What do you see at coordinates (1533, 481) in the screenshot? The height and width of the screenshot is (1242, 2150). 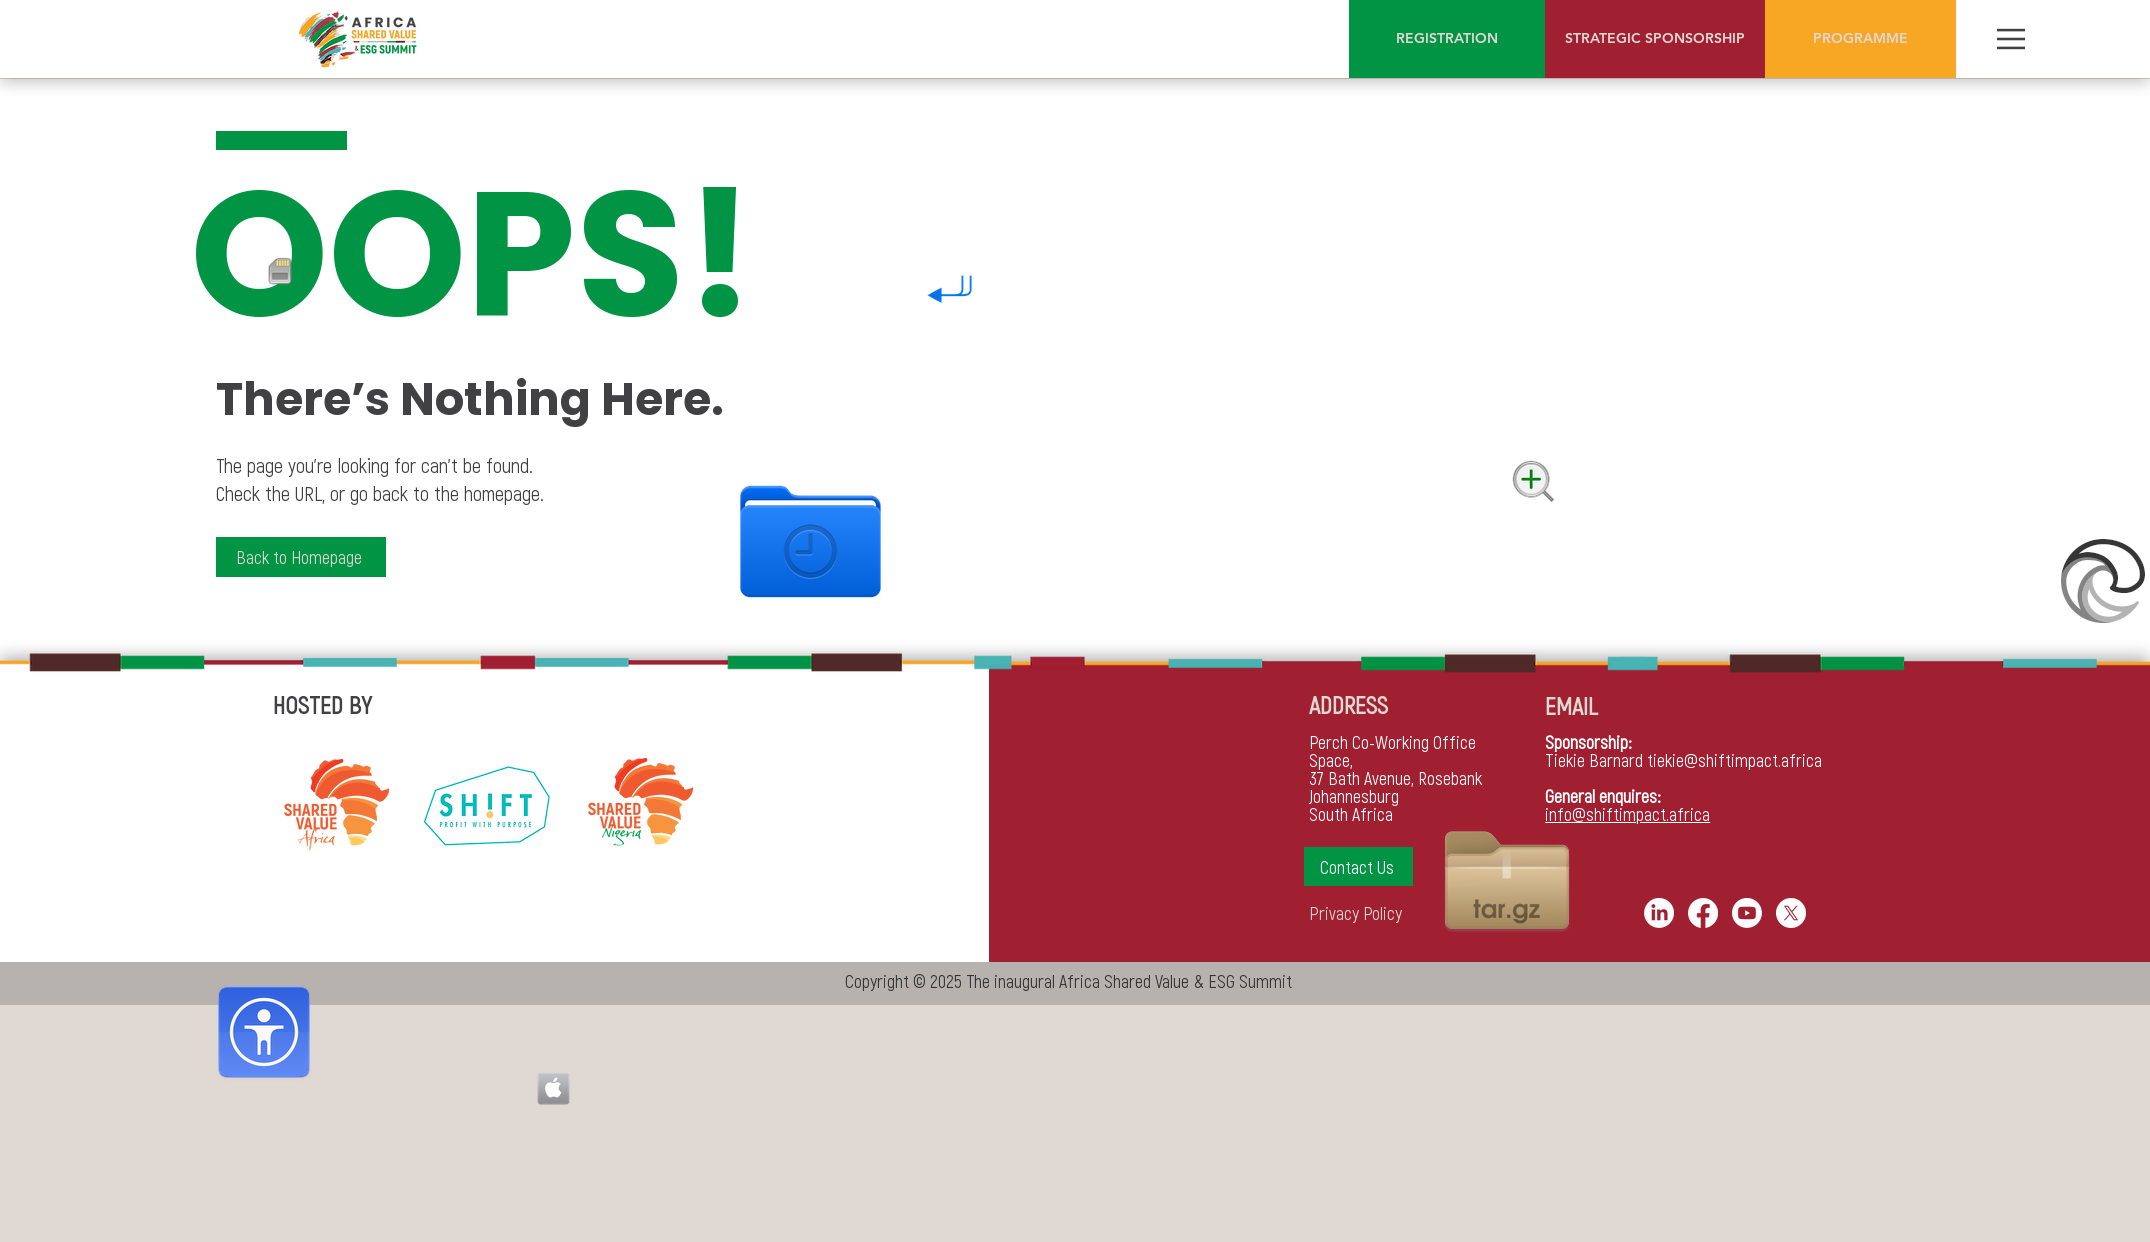 I see `zoom to fit content within the current view` at bounding box center [1533, 481].